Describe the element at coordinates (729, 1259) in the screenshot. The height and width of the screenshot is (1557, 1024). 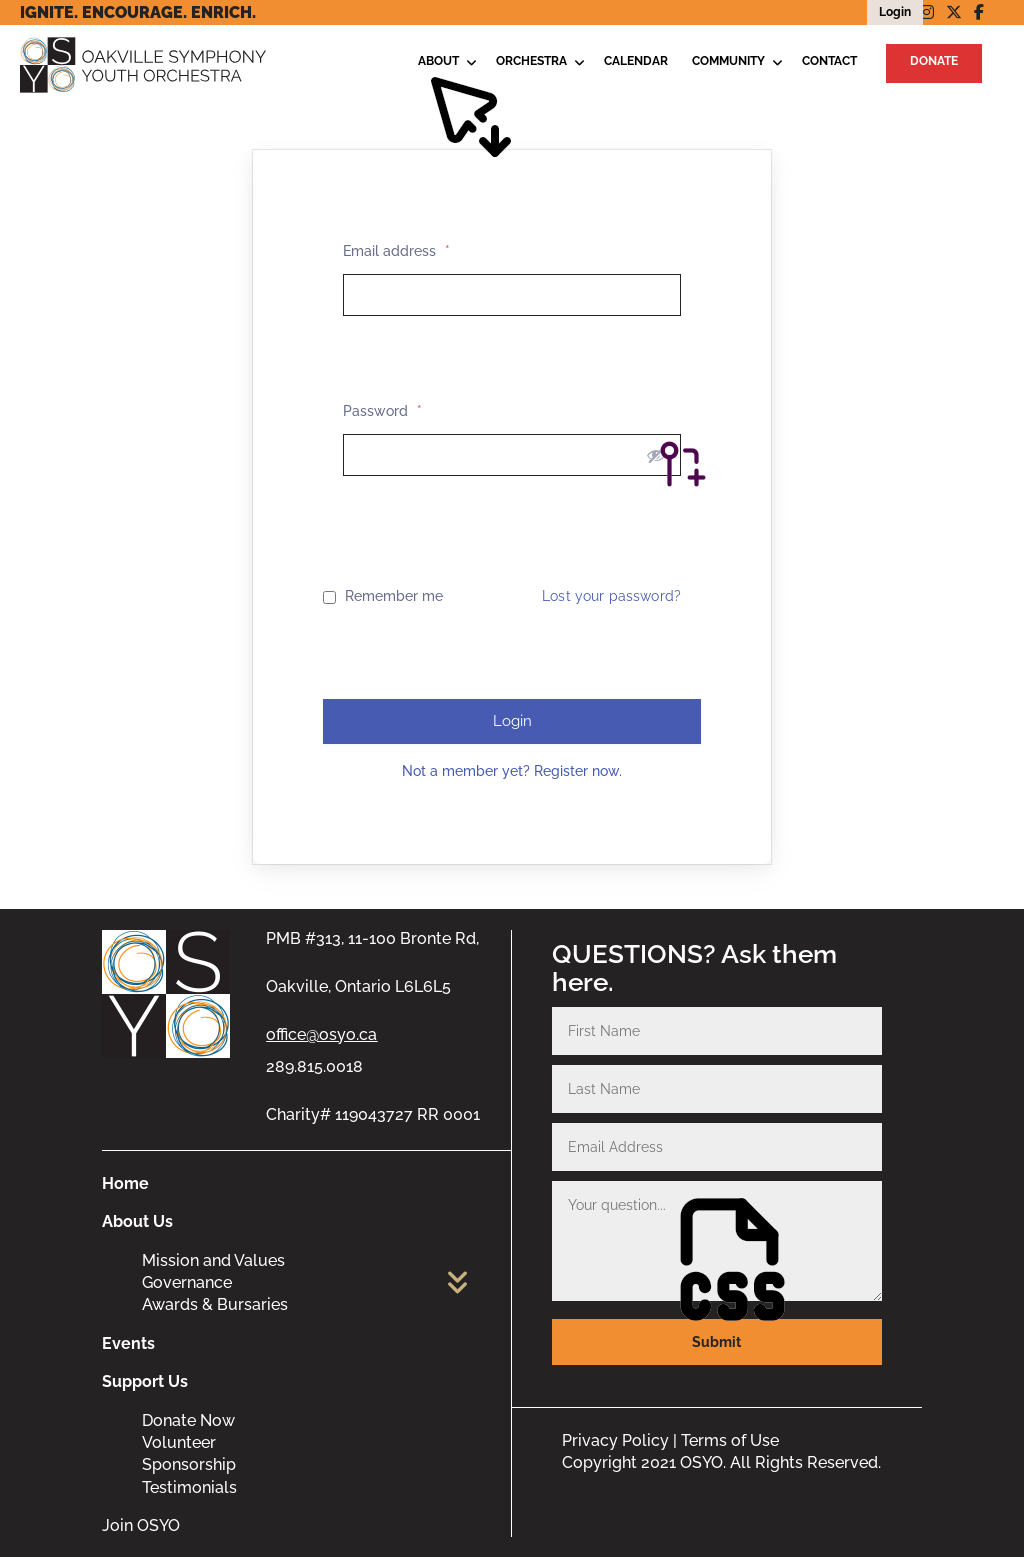
I see `indicates a CSS stylesheet file` at that location.